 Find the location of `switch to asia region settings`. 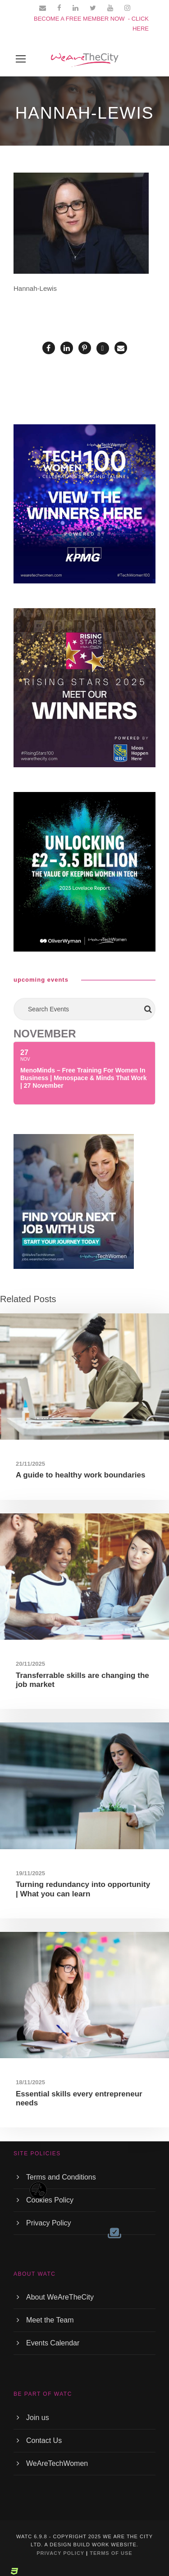

switch to asia region settings is located at coordinates (38, 2190).